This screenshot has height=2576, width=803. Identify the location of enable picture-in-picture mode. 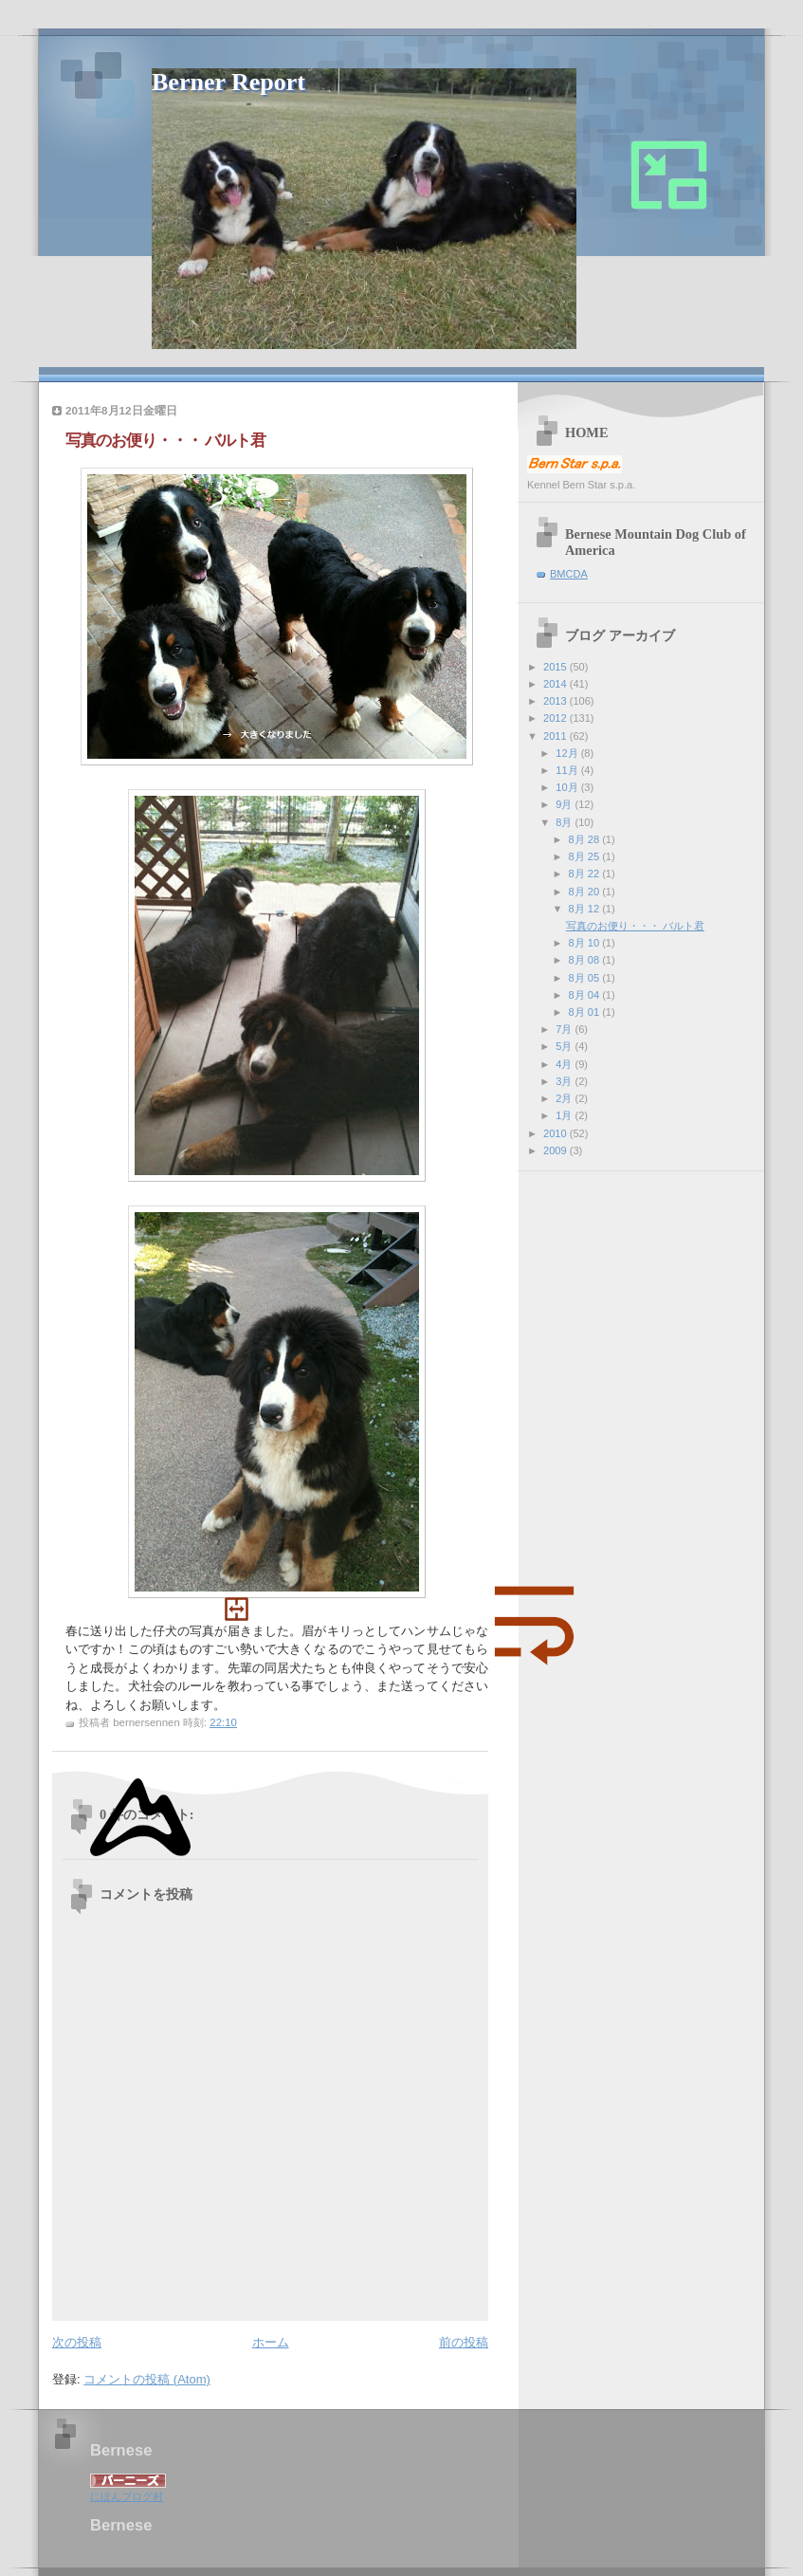
(668, 175).